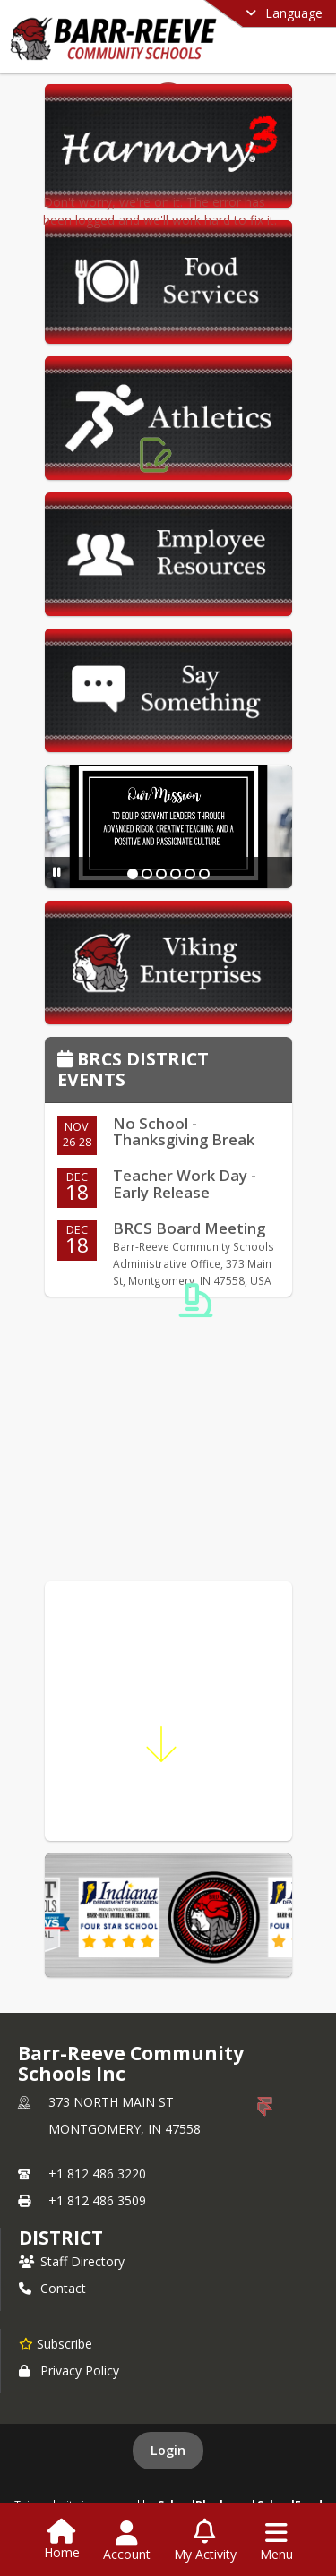  Describe the element at coordinates (264, 2105) in the screenshot. I see `open framer app` at that location.